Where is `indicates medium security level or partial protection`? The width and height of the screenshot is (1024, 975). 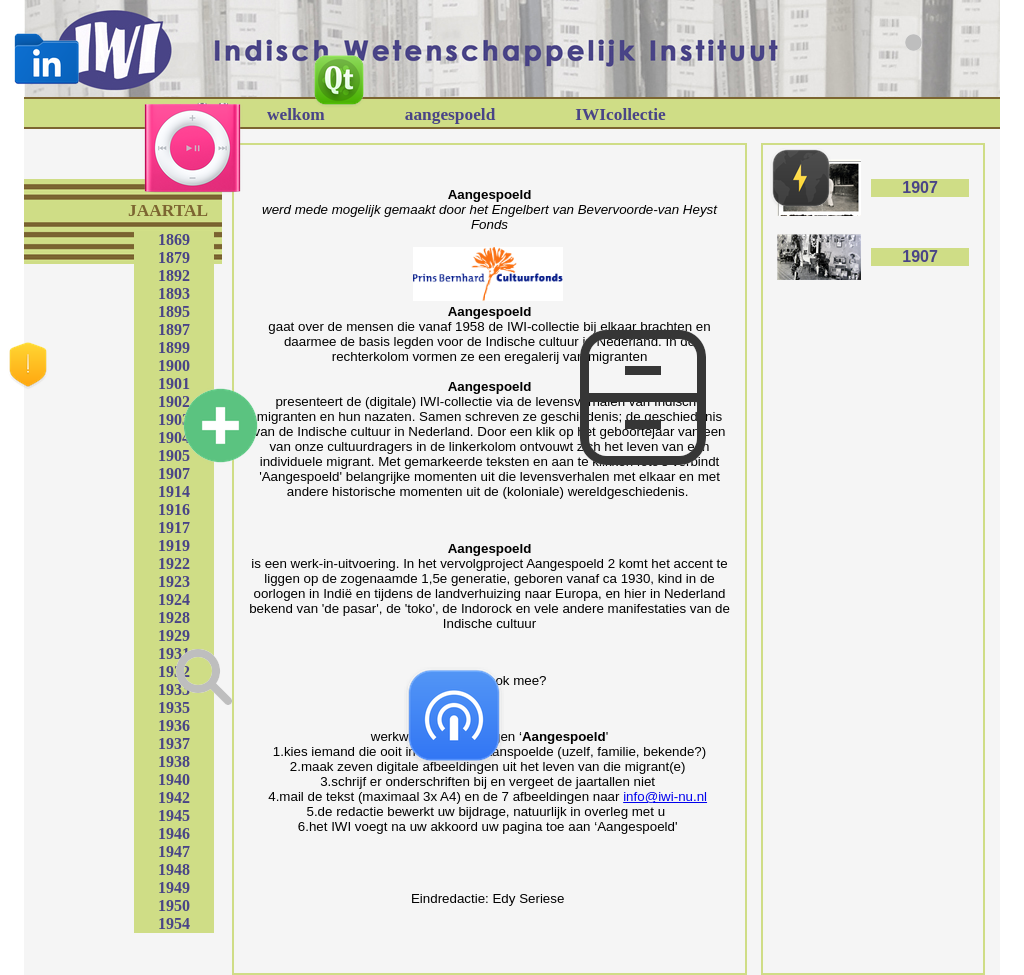
indicates medium security level or partial protection is located at coordinates (28, 366).